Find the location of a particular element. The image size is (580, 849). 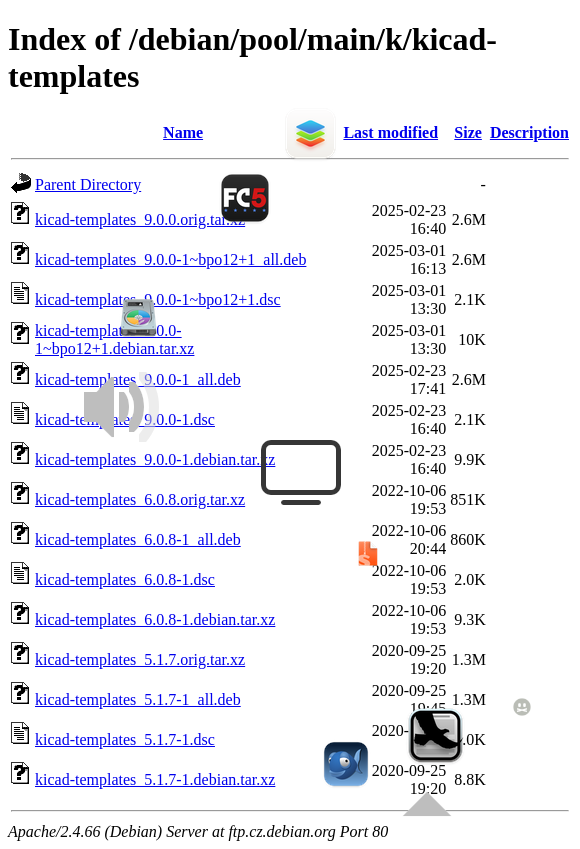

open Setzer LaTeX editor application is located at coordinates (435, 735).